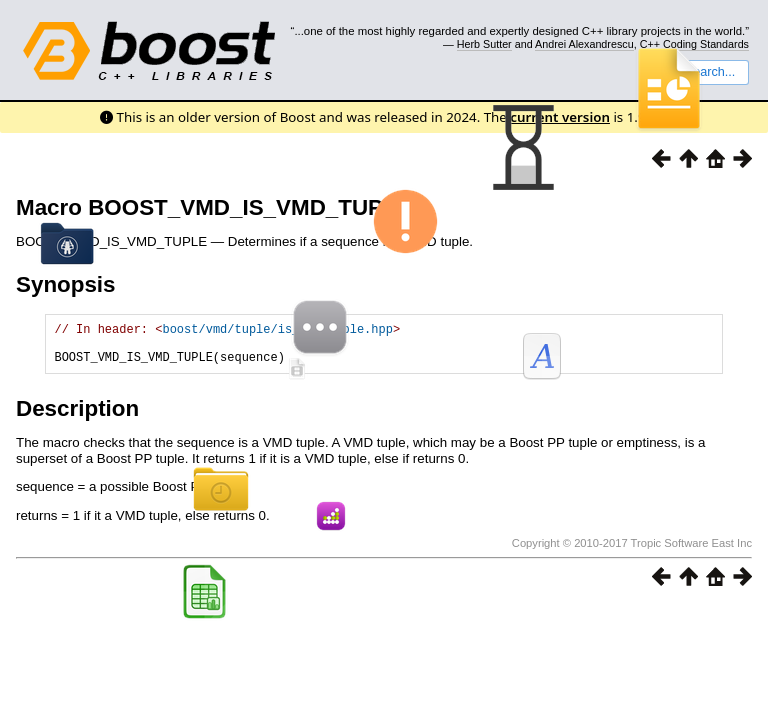  Describe the element at coordinates (669, 90) in the screenshot. I see `a google slides presentation file` at that location.